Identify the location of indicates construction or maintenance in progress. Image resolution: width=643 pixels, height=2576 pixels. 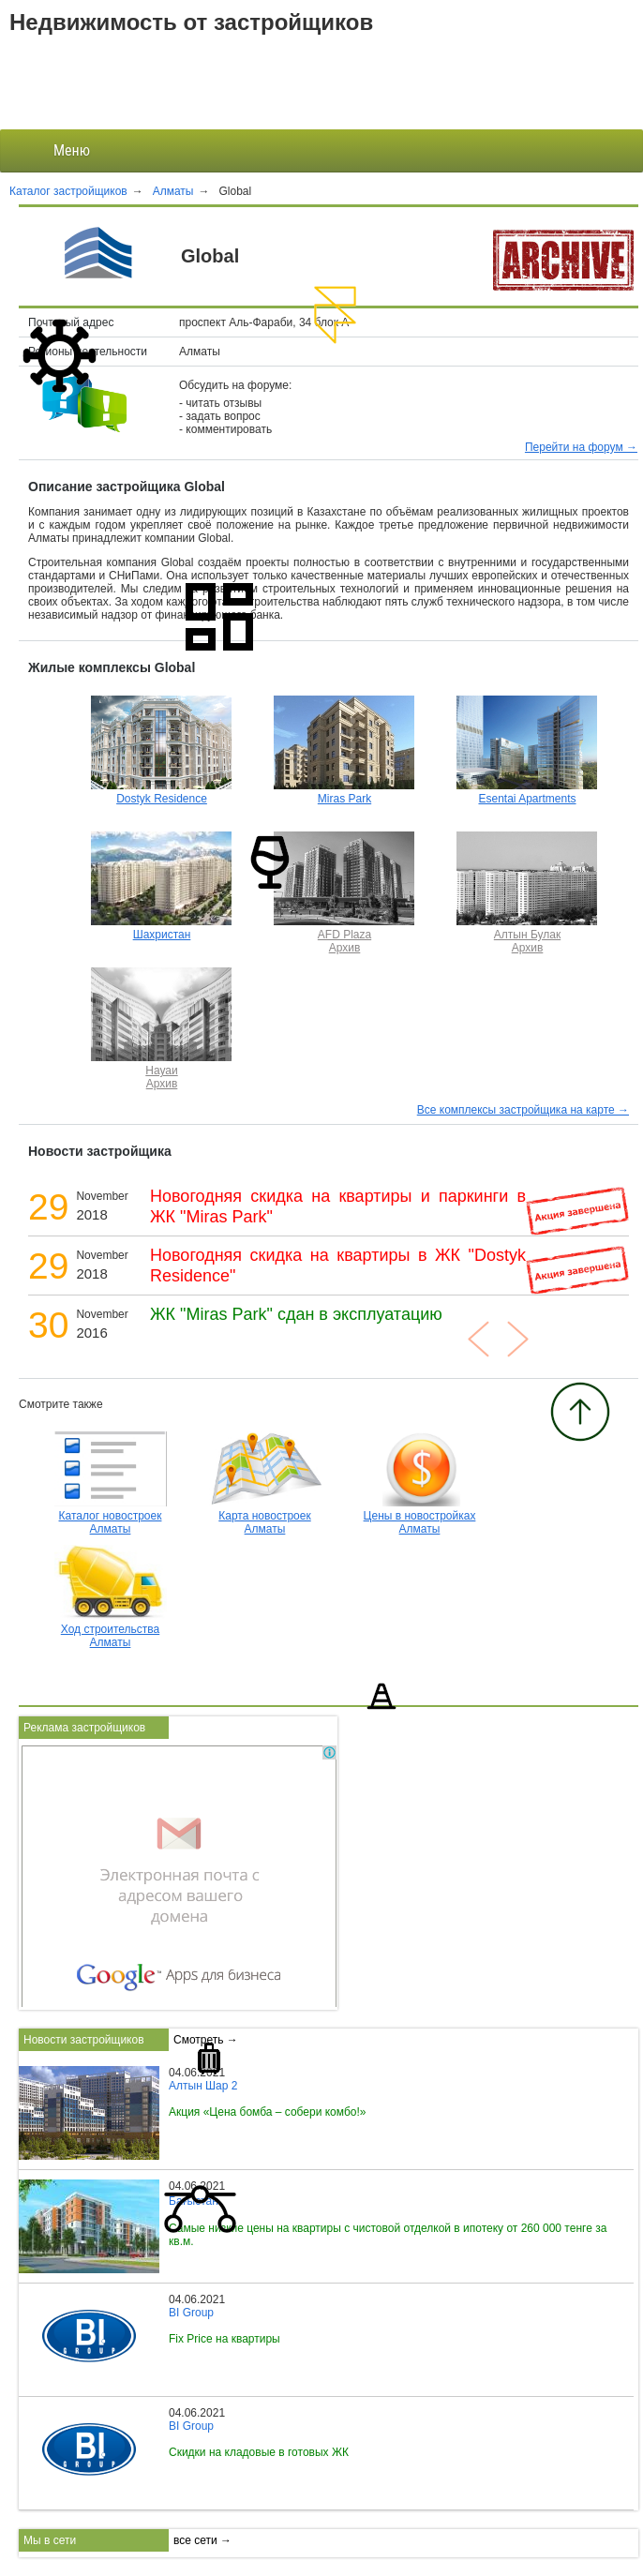
(381, 1697).